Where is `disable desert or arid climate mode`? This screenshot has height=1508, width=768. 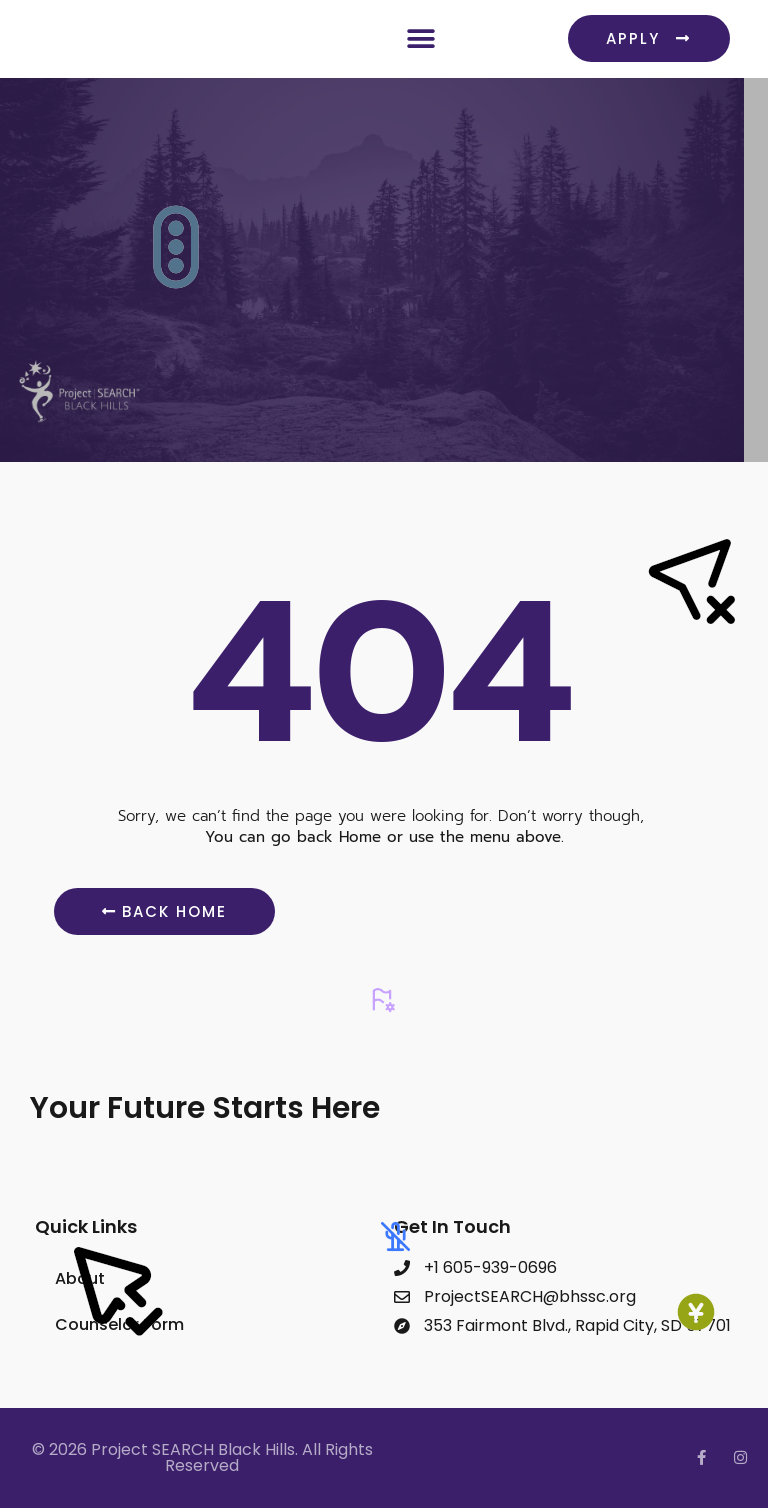 disable desert or arid climate mode is located at coordinates (395, 1236).